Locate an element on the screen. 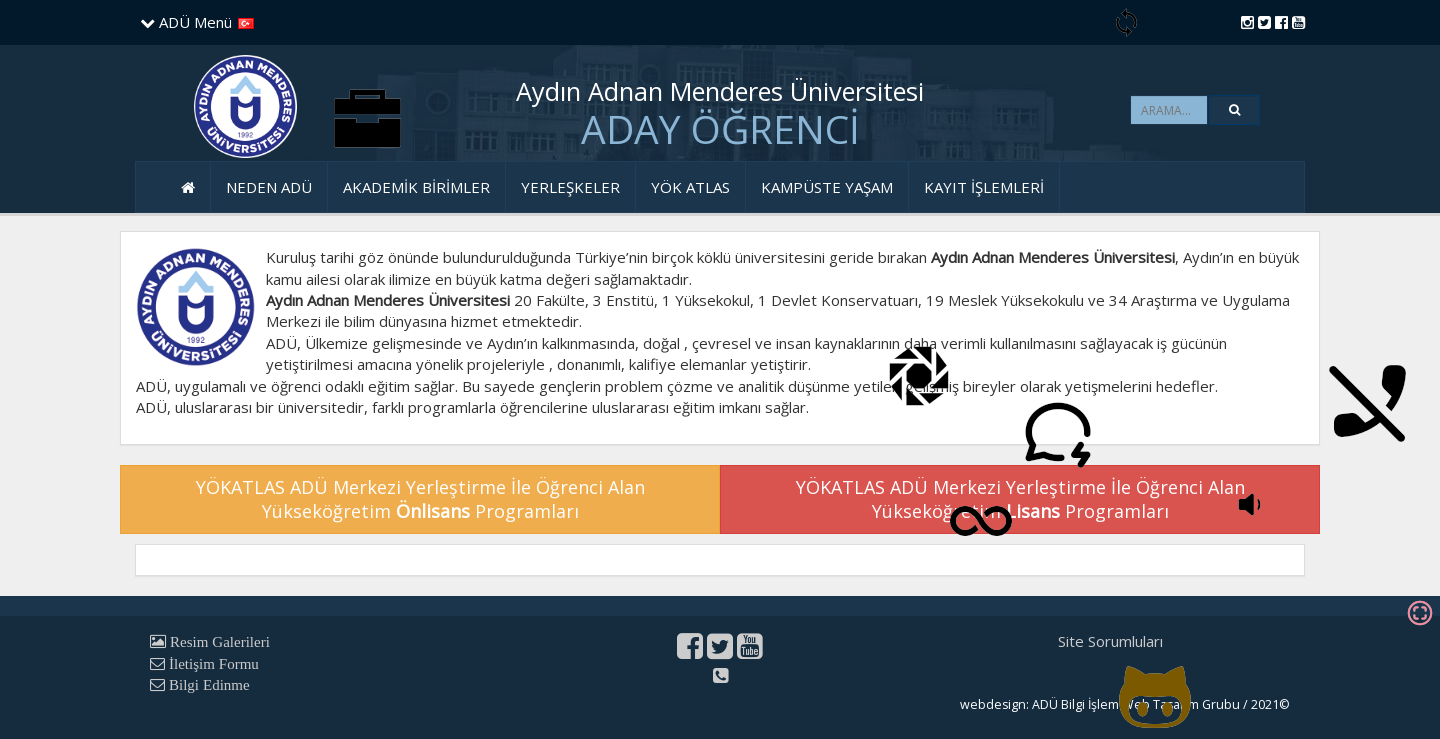 This screenshot has width=1440, height=739. adjust volume to low level is located at coordinates (1249, 504).